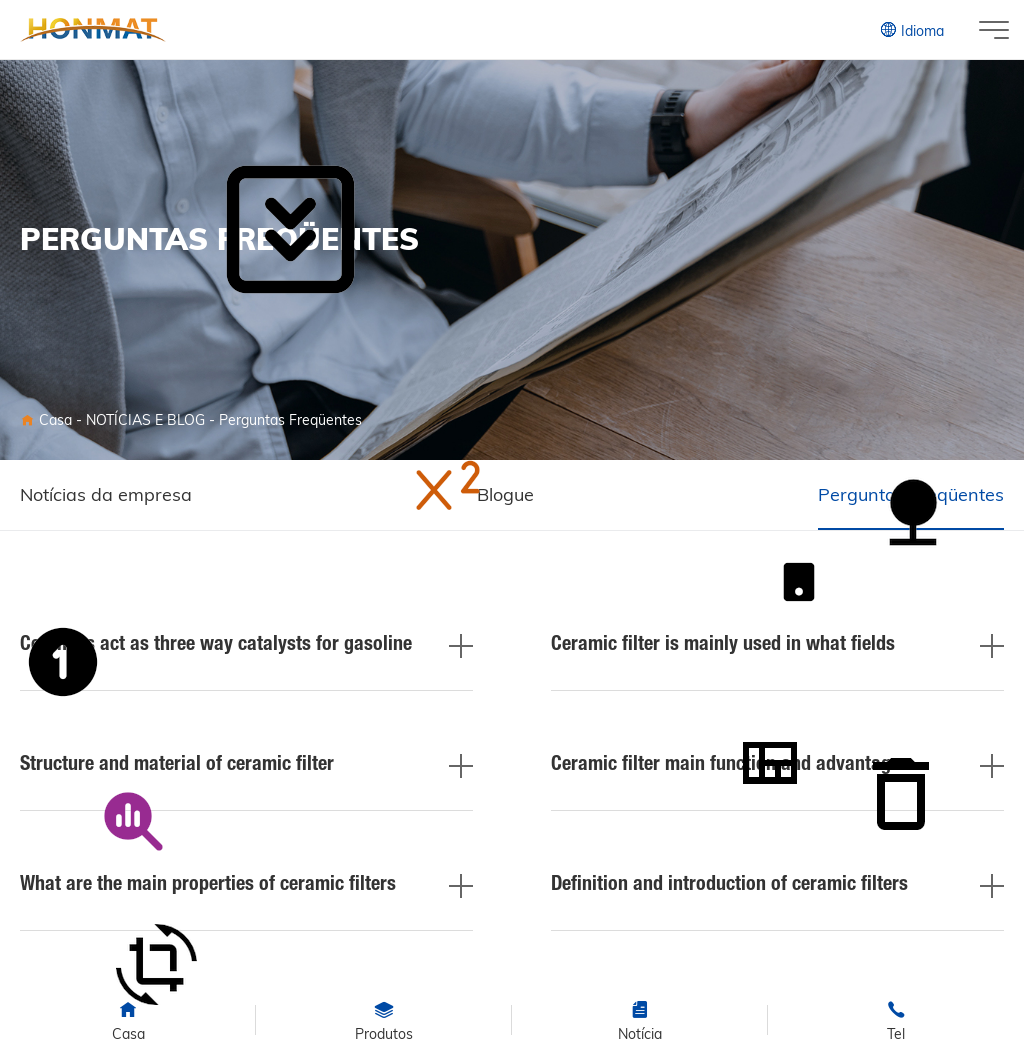  I want to click on indicates the first step in a sequence or process, so click(63, 662).